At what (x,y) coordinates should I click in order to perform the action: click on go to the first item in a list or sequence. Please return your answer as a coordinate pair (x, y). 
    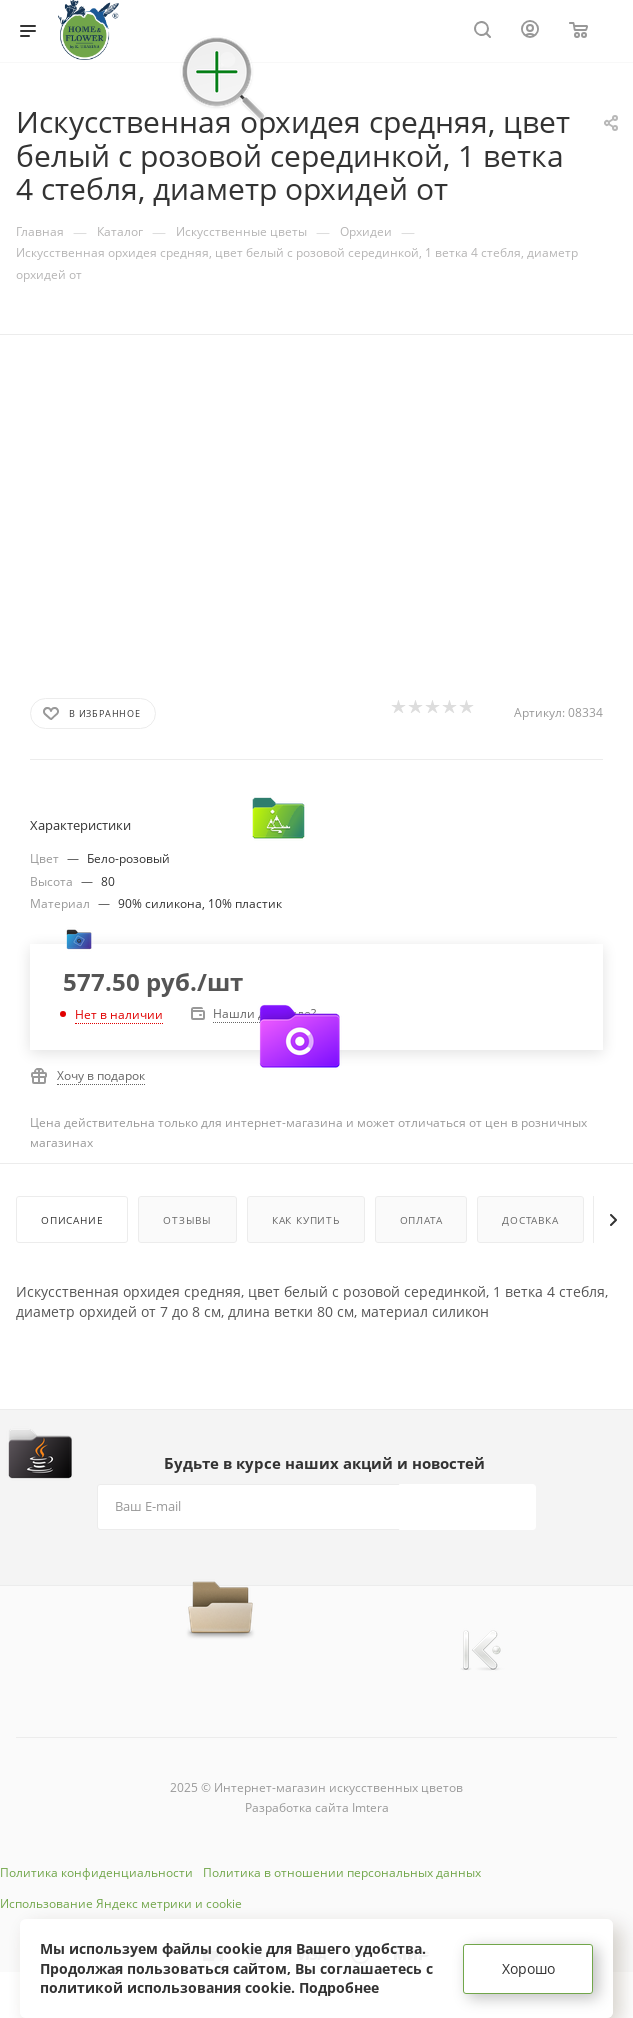
    Looking at the image, I should click on (481, 1650).